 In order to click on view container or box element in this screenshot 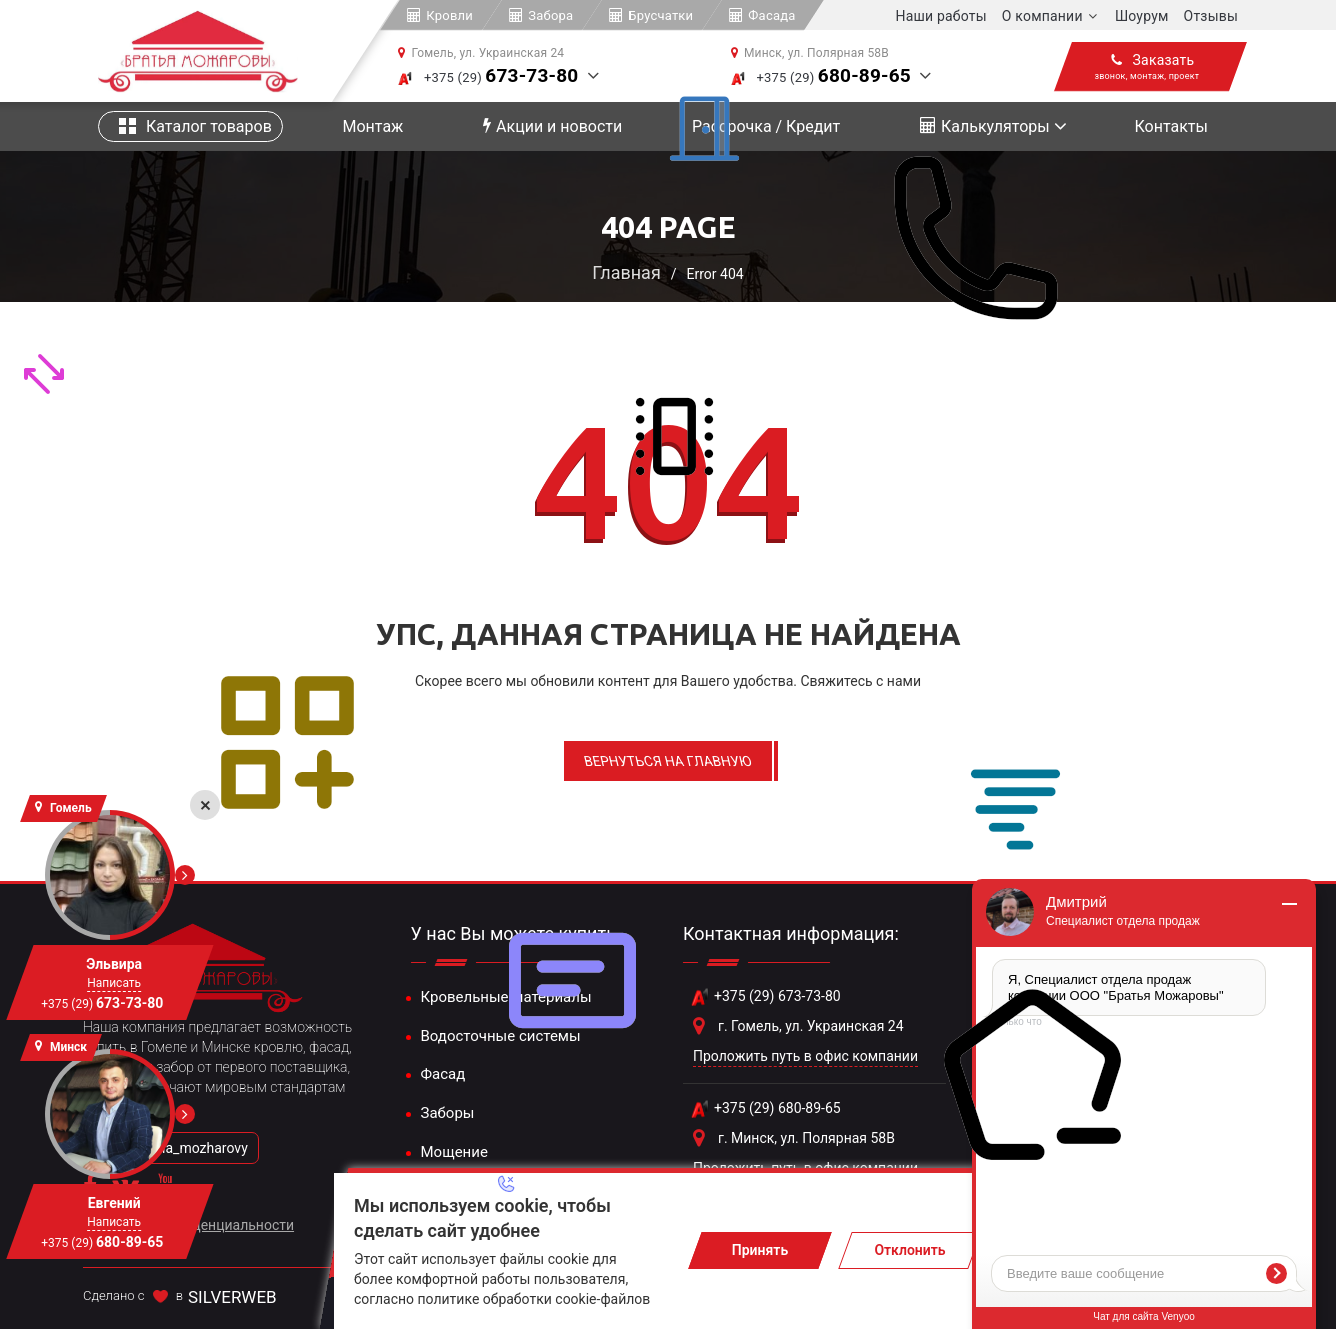, I will do `click(674, 436)`.